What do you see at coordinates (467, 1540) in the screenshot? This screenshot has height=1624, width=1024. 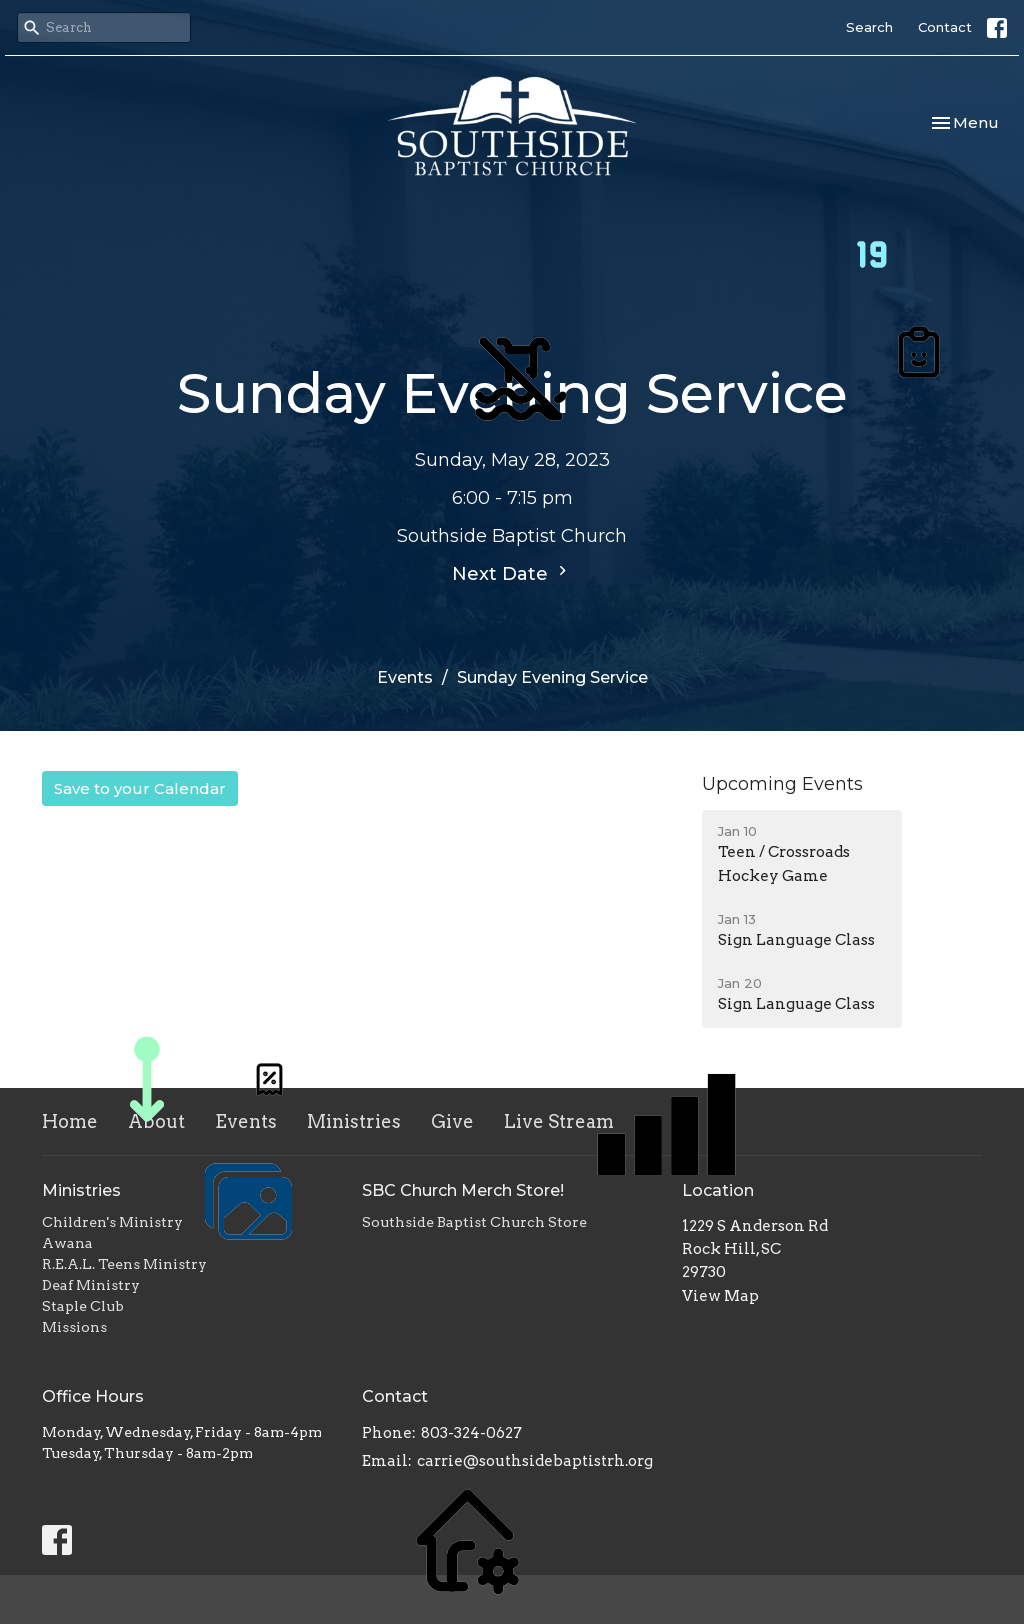 I see `access home settings` at bounding box center [467, 1540].